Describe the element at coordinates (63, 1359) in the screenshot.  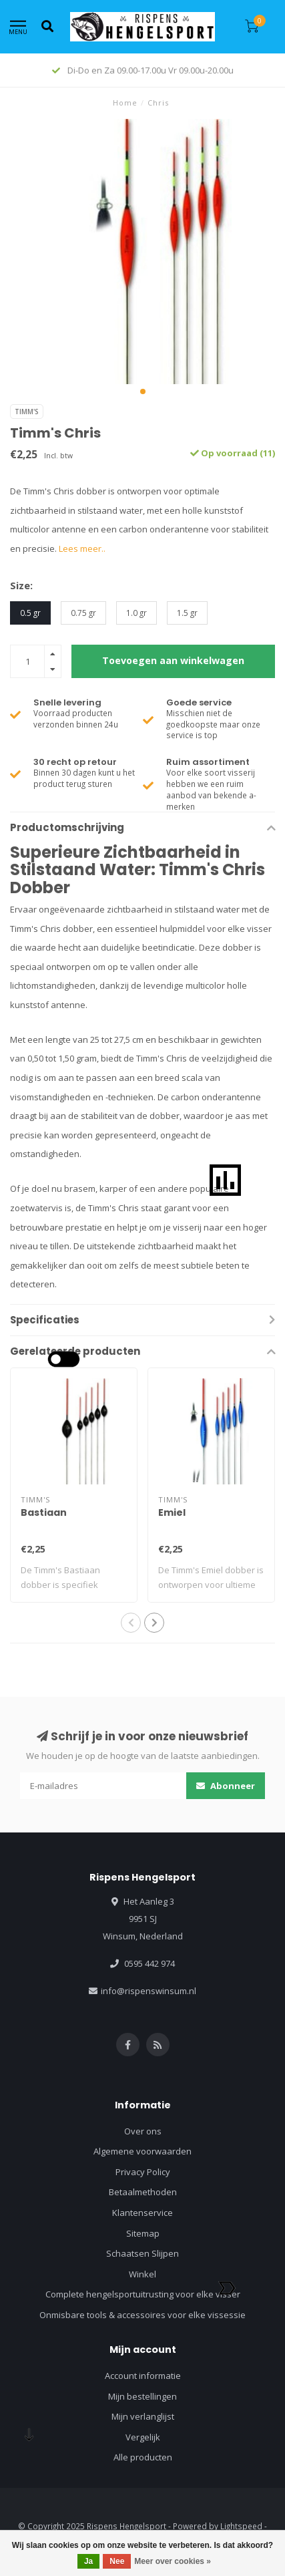
I see `toggle switch in off position` at that location.